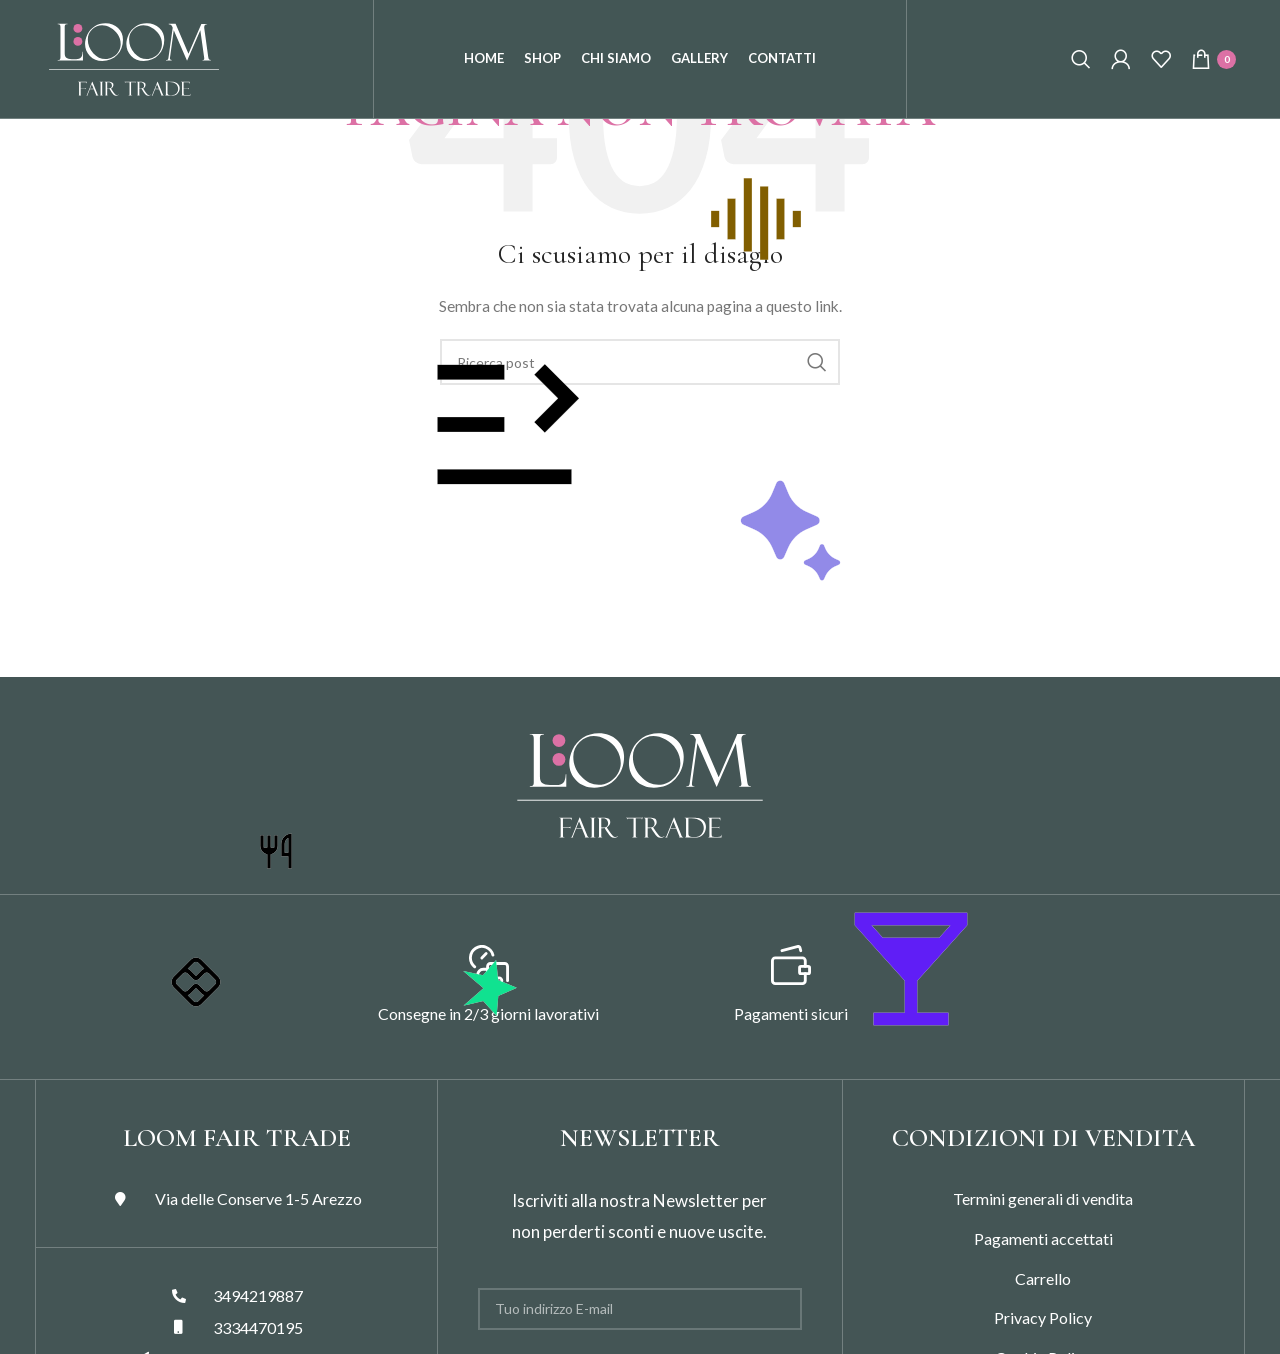 This screenshot has width=1280, height=1354. Describe the element at coordinates (790, 530) in the screenshot. I see `open Google Bard AI assistant` at that location.